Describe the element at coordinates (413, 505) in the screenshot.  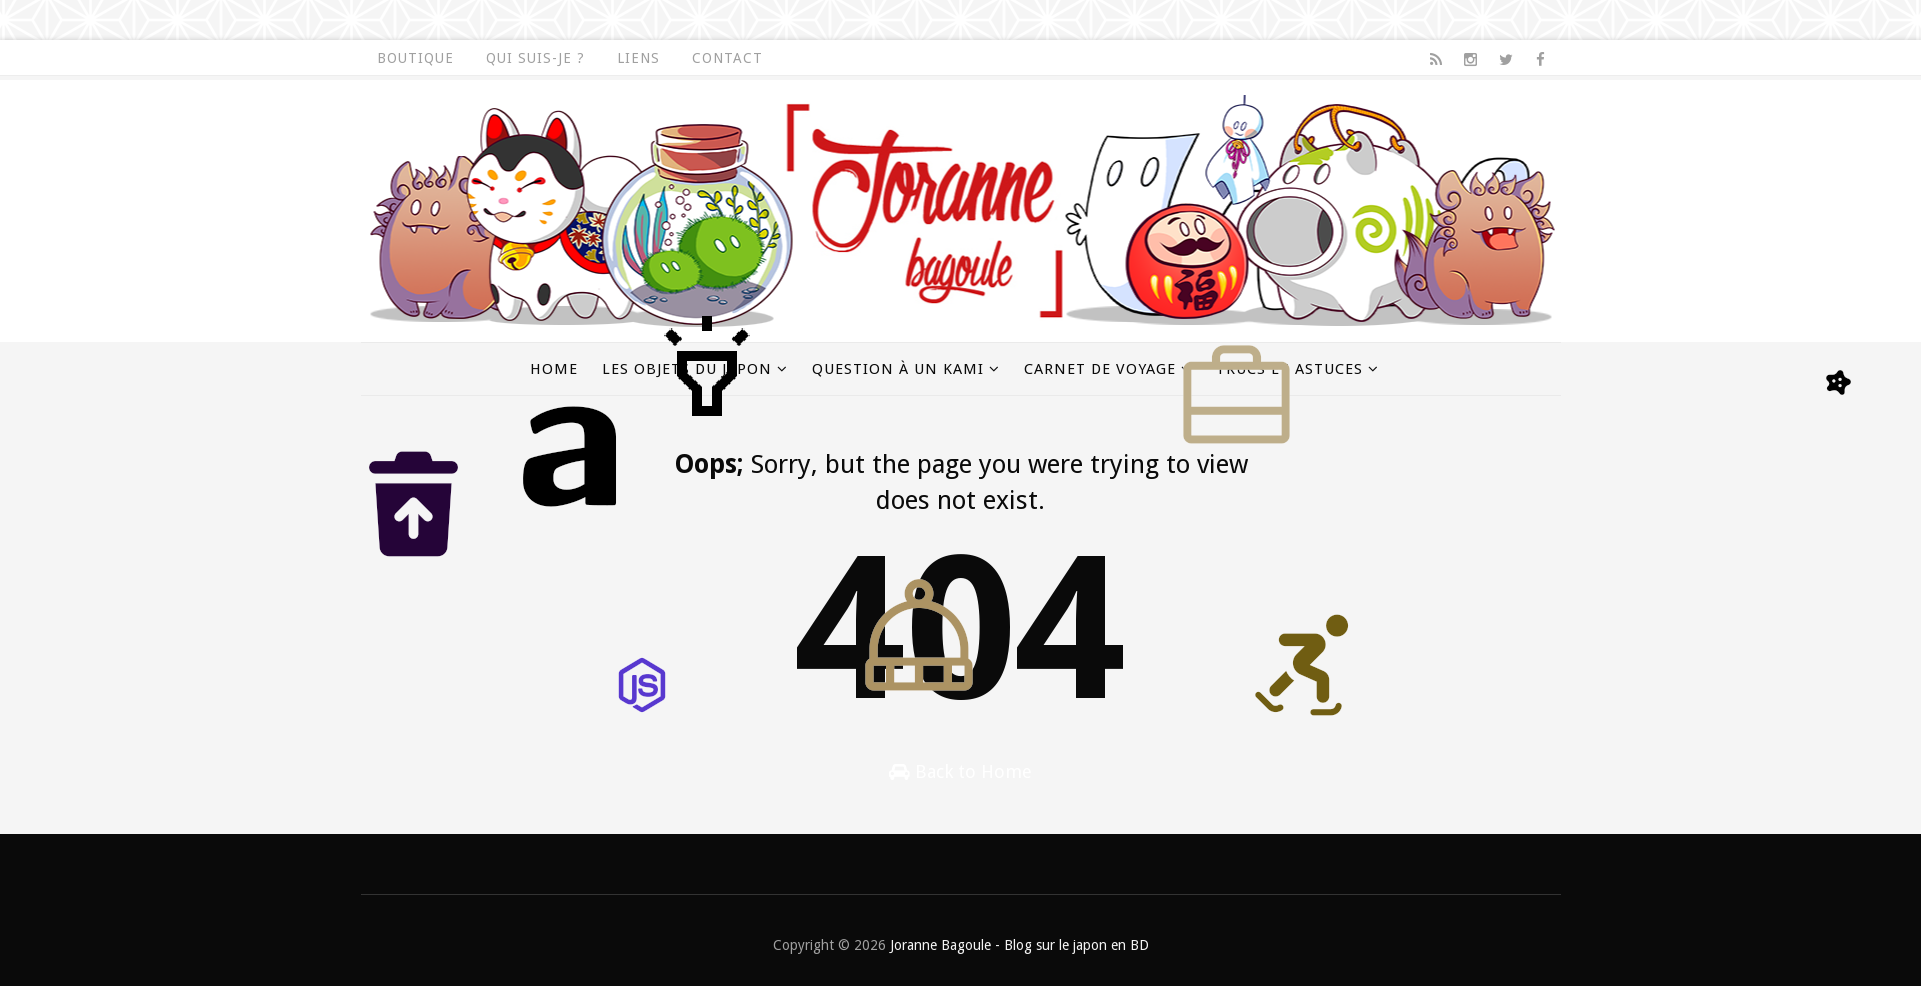
I see `restore a deleted item from trash` at that location.